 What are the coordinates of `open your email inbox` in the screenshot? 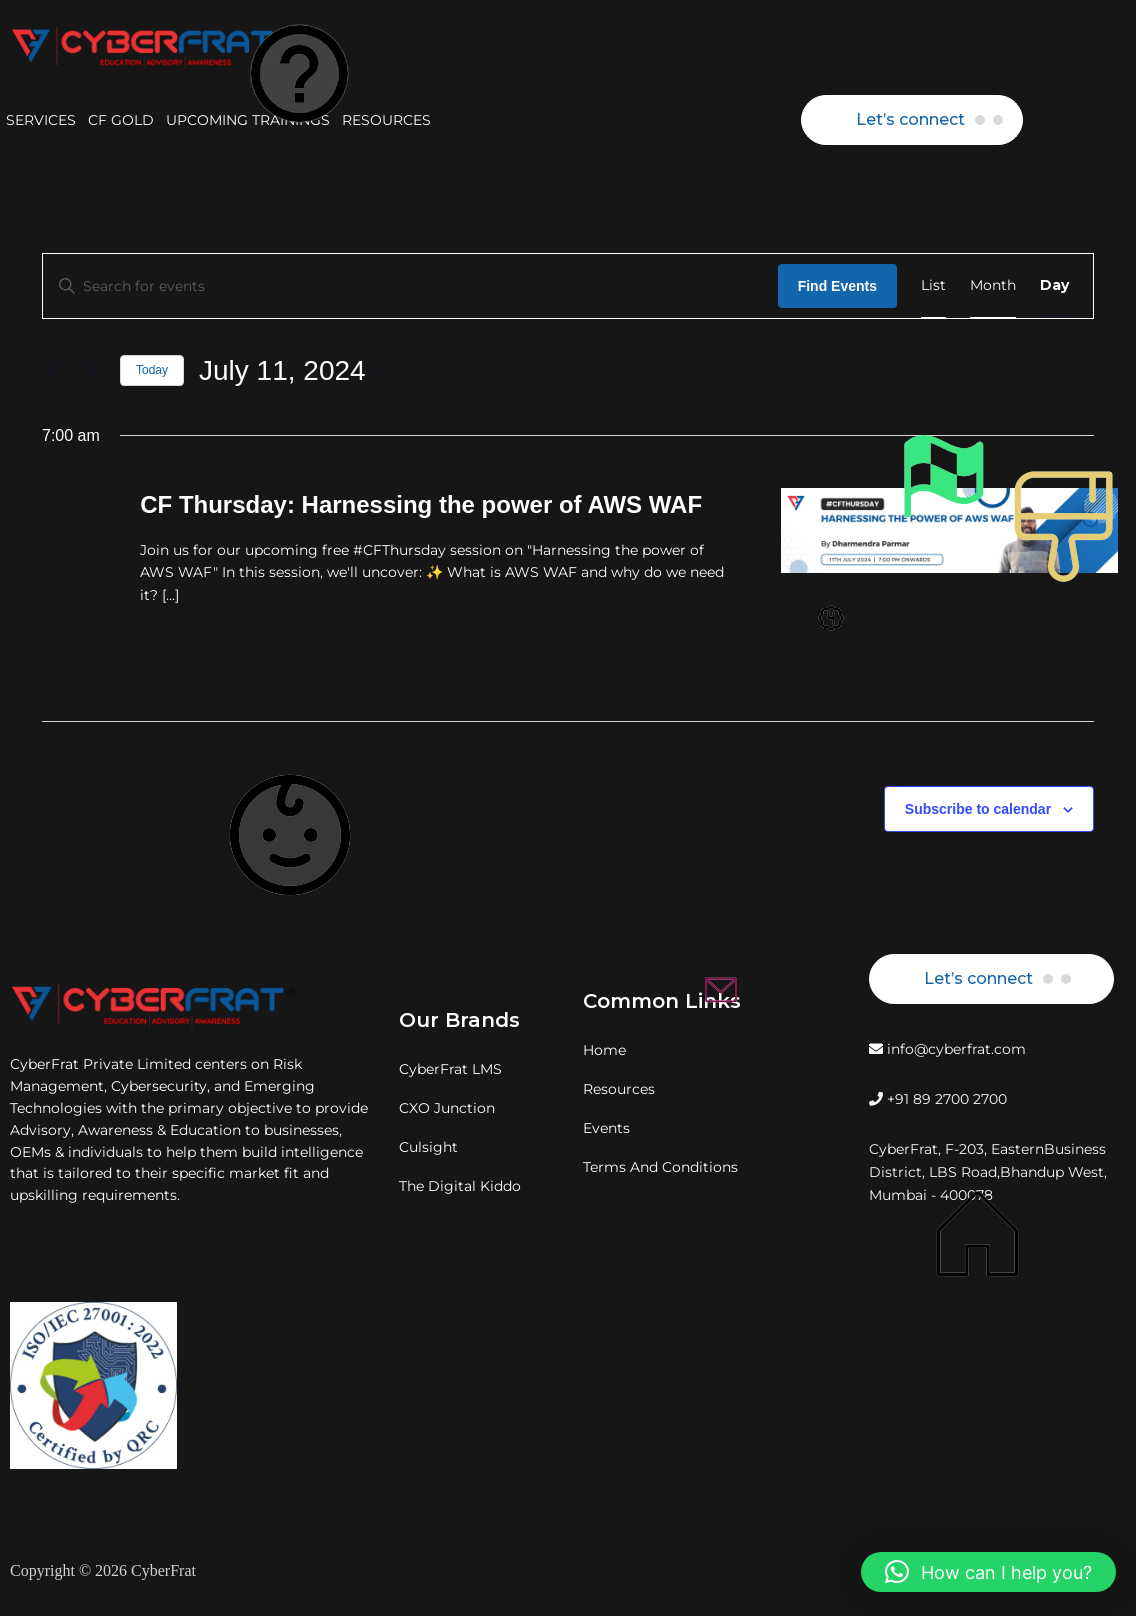 It's located at (721, 990).